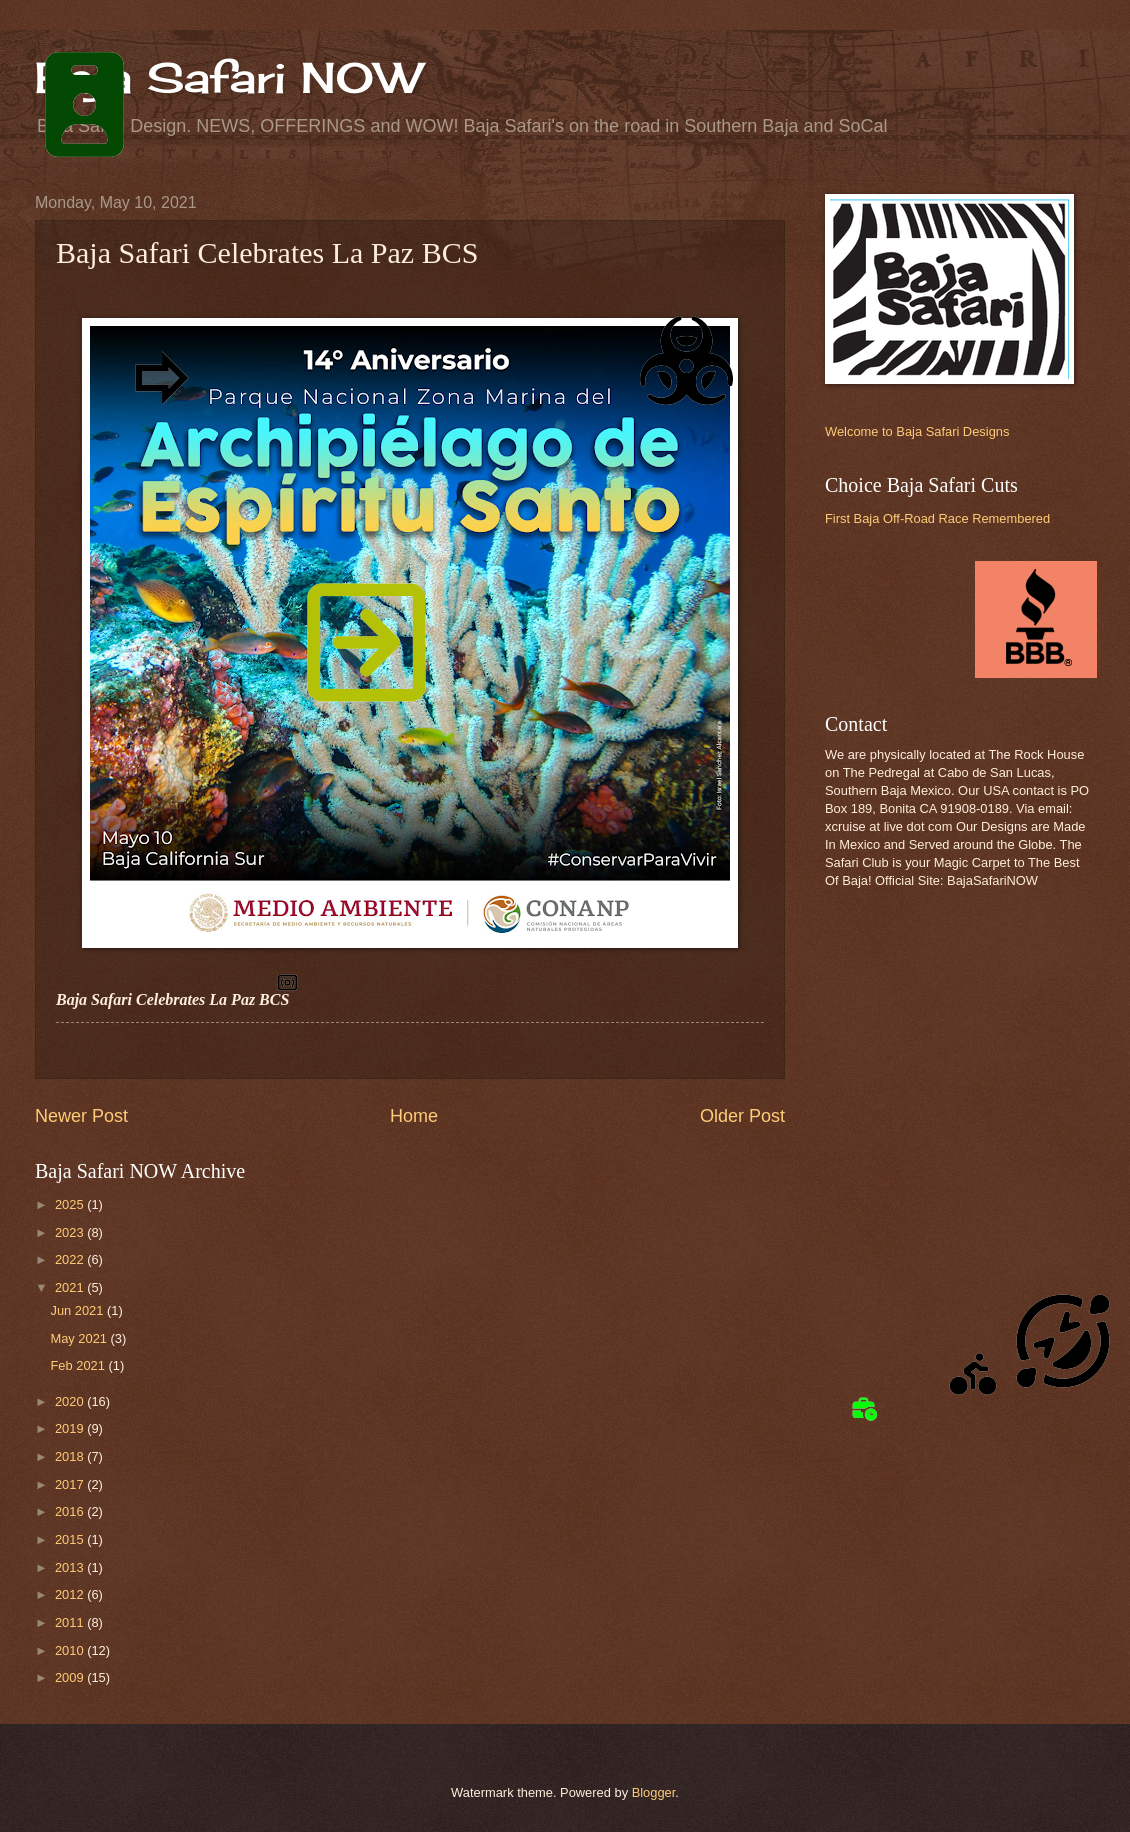  I want to click on enable surround sound audio, so click(287, 982).